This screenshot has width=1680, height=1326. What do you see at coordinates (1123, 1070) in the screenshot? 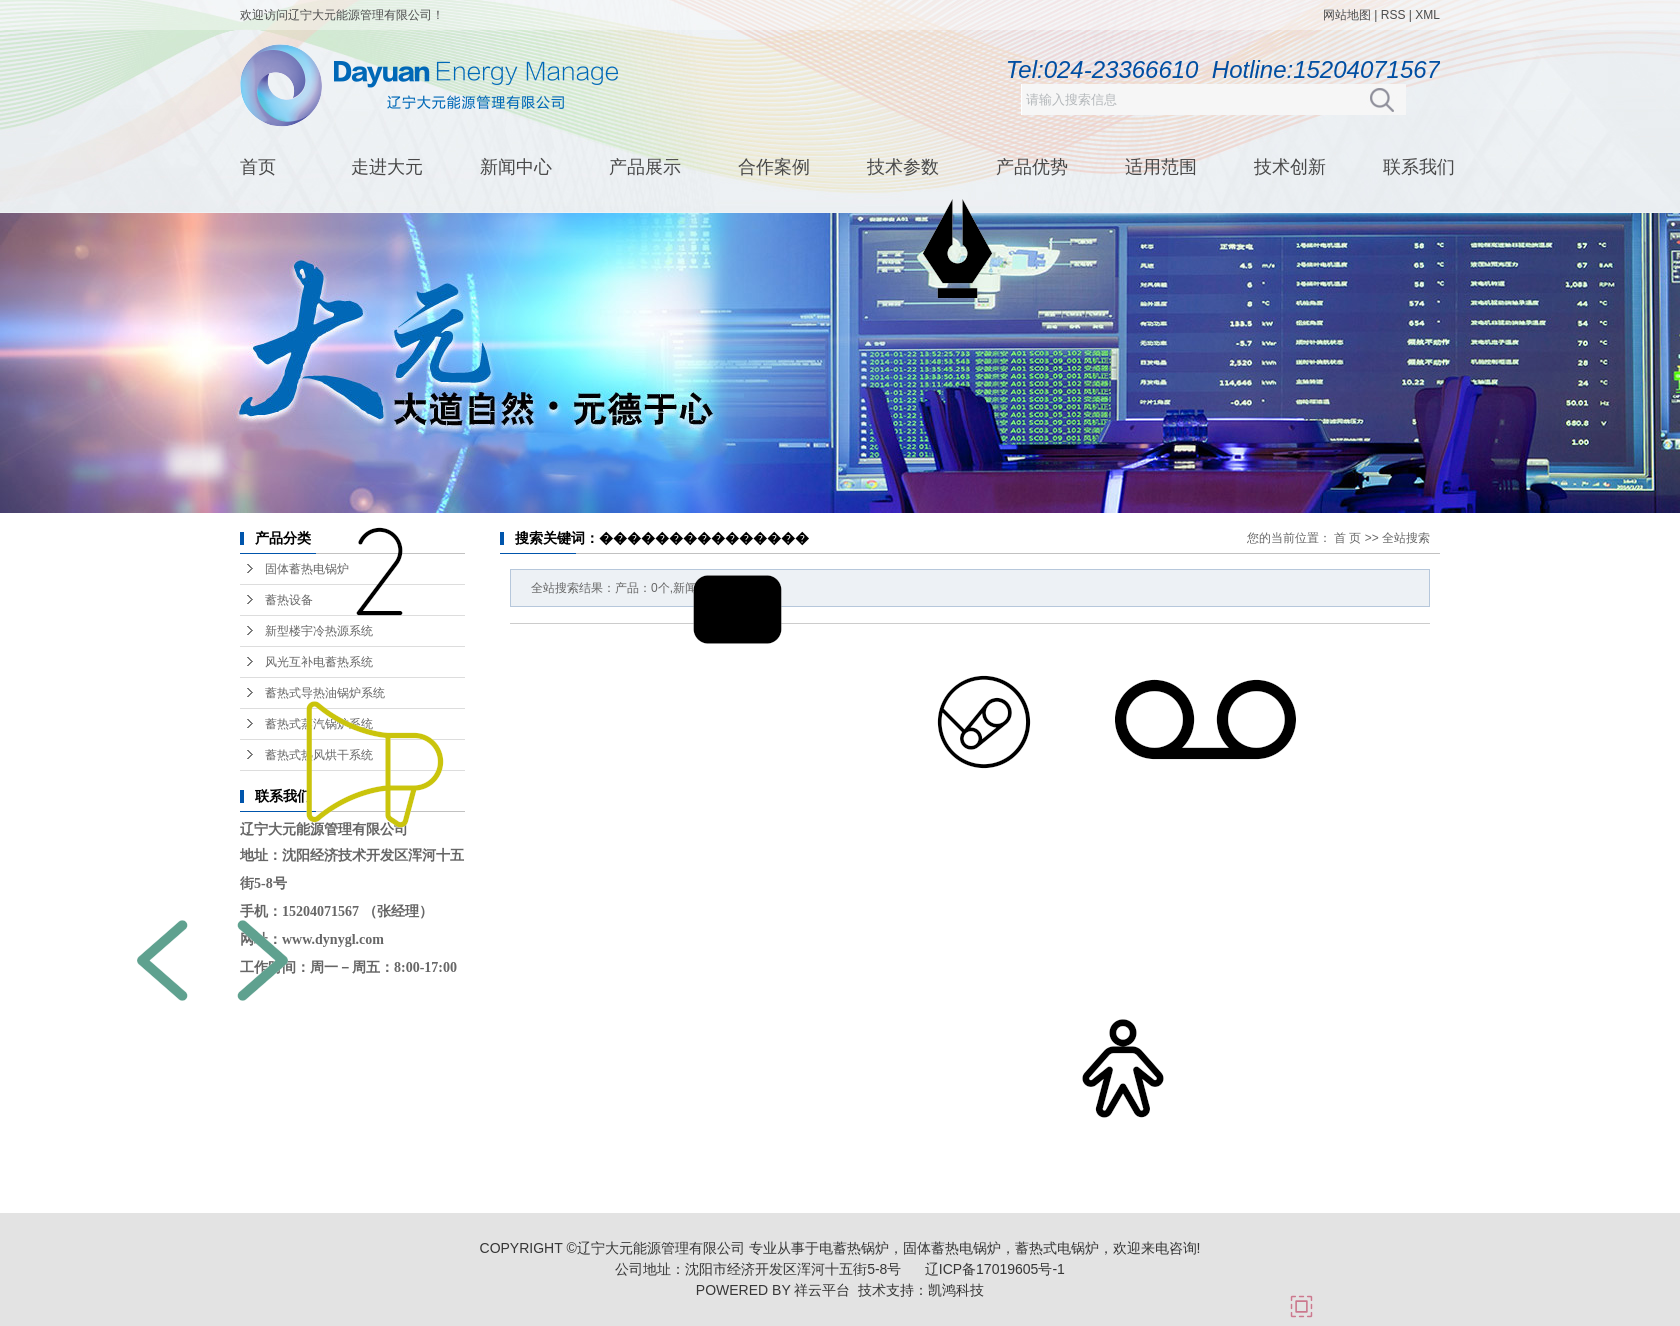
I see `view your profile` at bounding box center [1123, 1070].